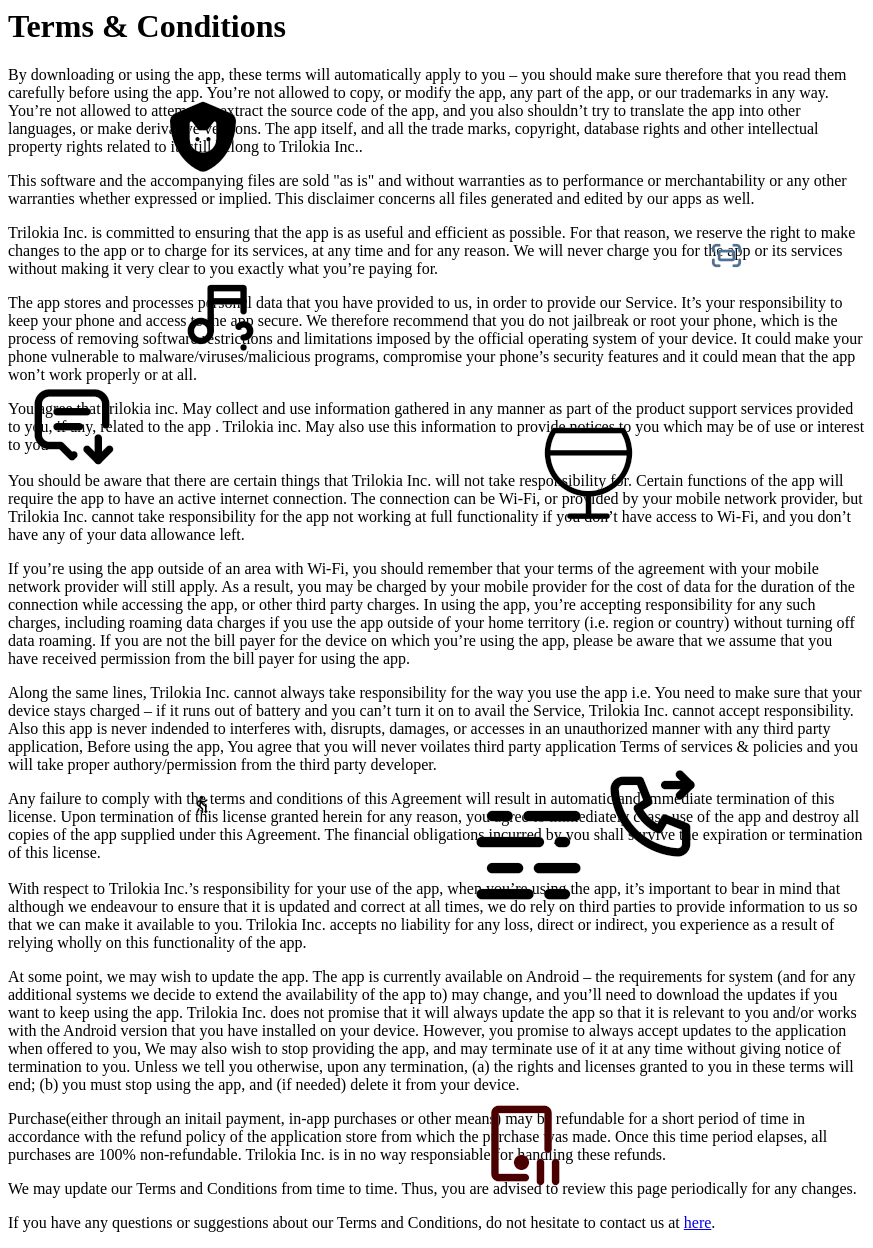  I want to click on scan a photo or document using the camera, so click(726, 255).